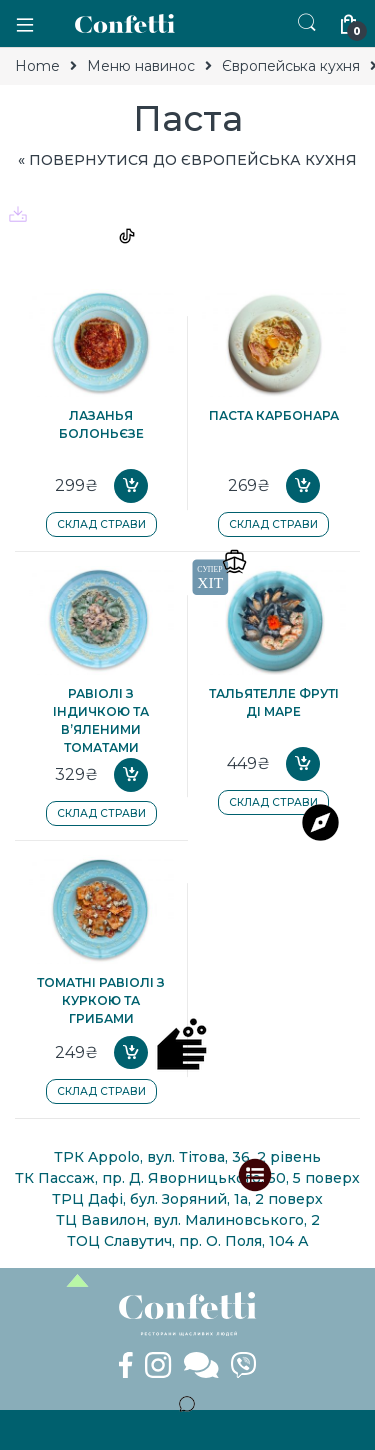  I want to click on collapse an expanded section or menu, so click(77, 1280).